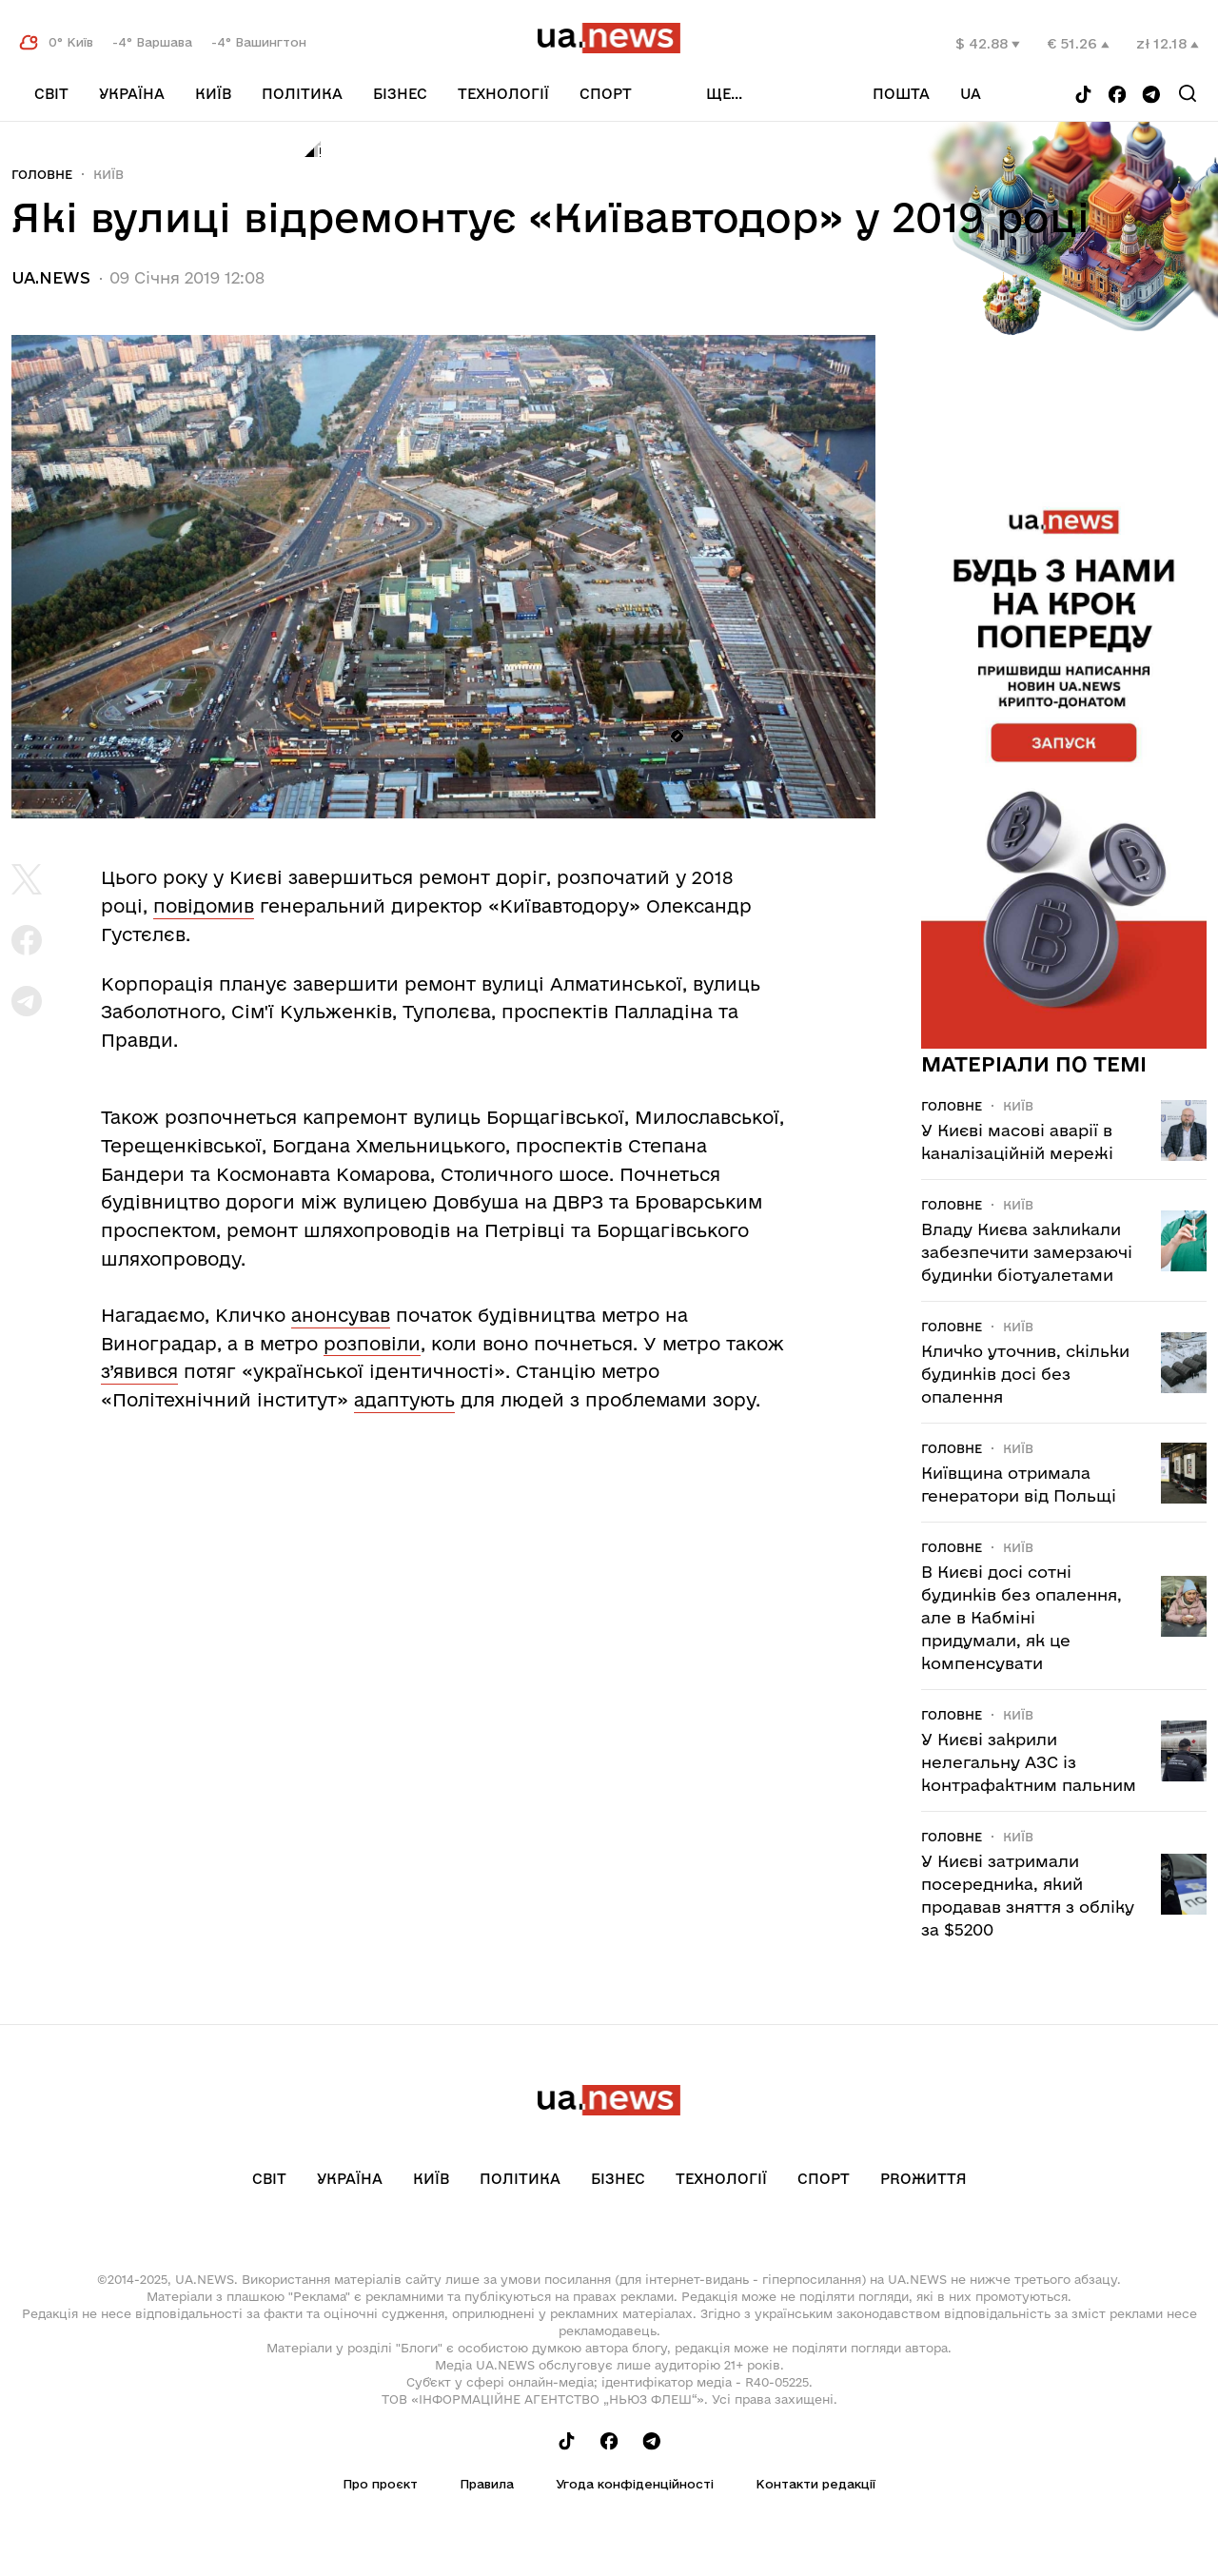 The image size is (1218, 2576). Describe the element at coordinates (312, 148) in the screenshot. I see `indicates weak cellular signal with no internet connection` at that location.